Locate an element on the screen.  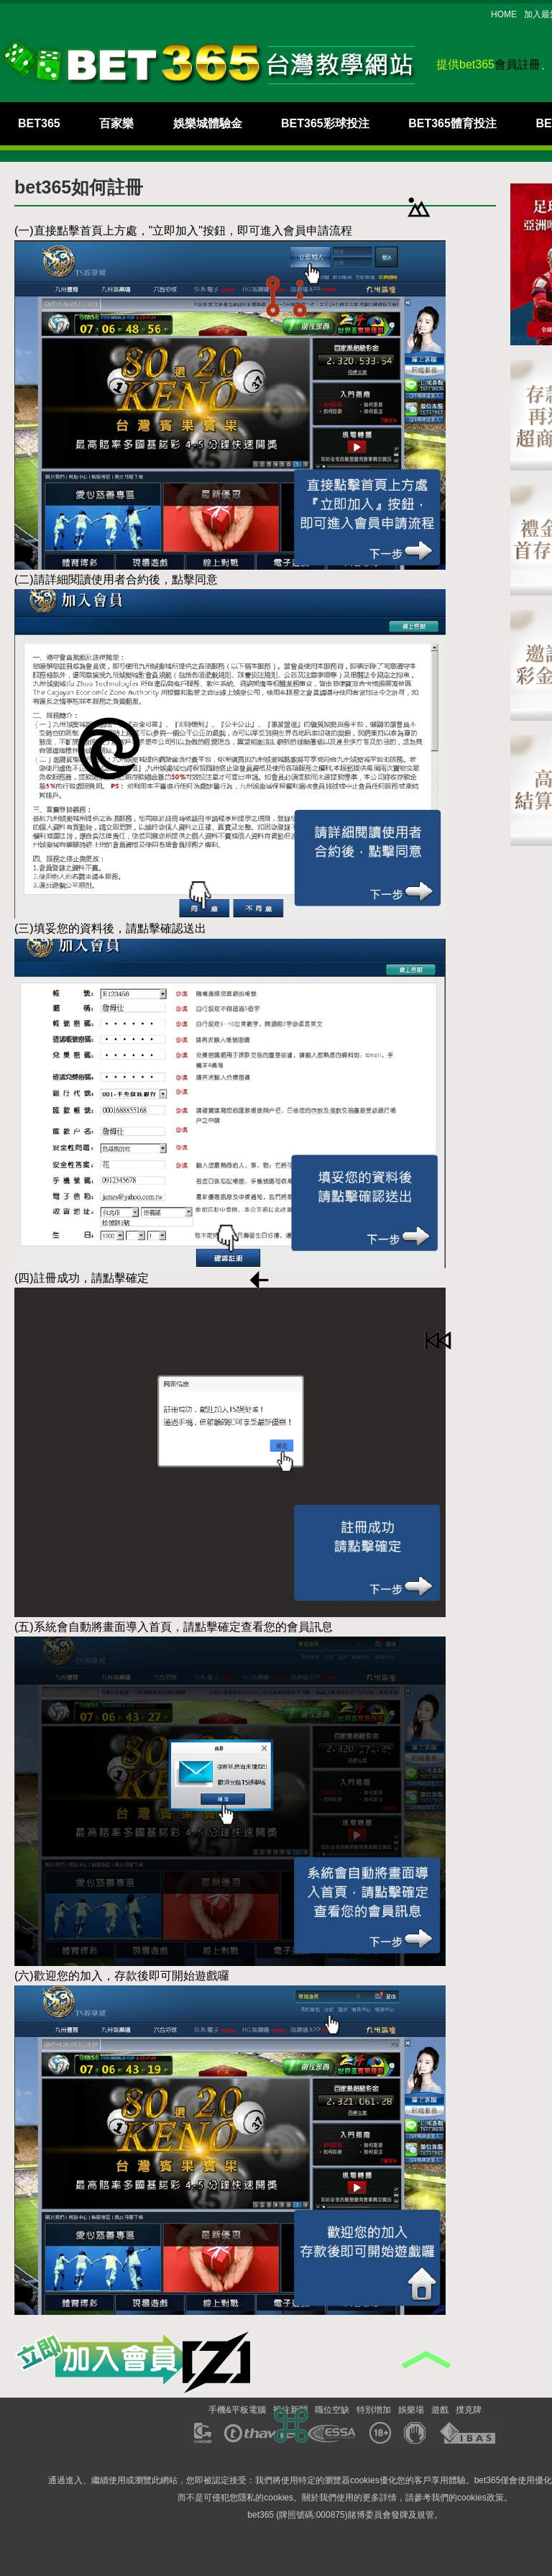
command key symbol for keyboard shortcuts is located at coordinates (291, 2426).